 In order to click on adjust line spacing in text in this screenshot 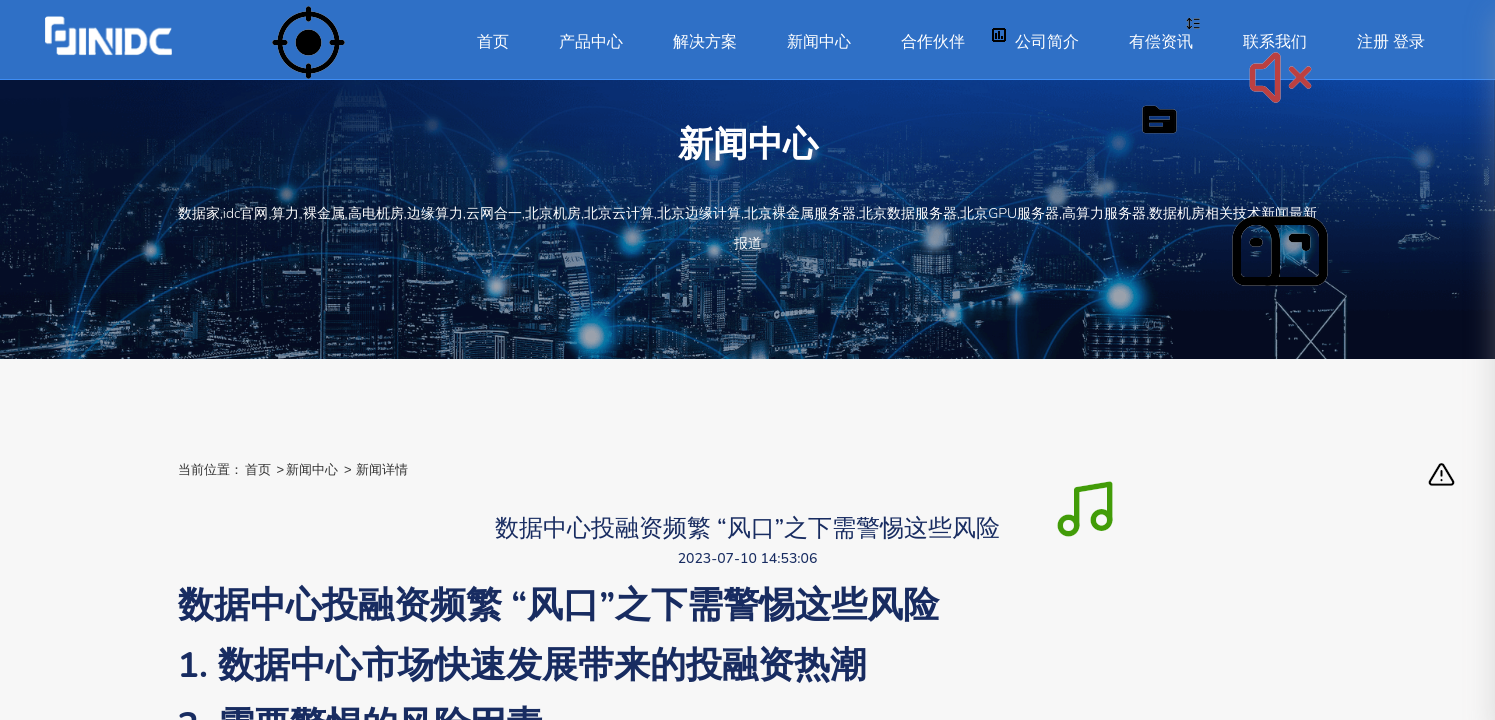, I will do `click(1193, 23)`.